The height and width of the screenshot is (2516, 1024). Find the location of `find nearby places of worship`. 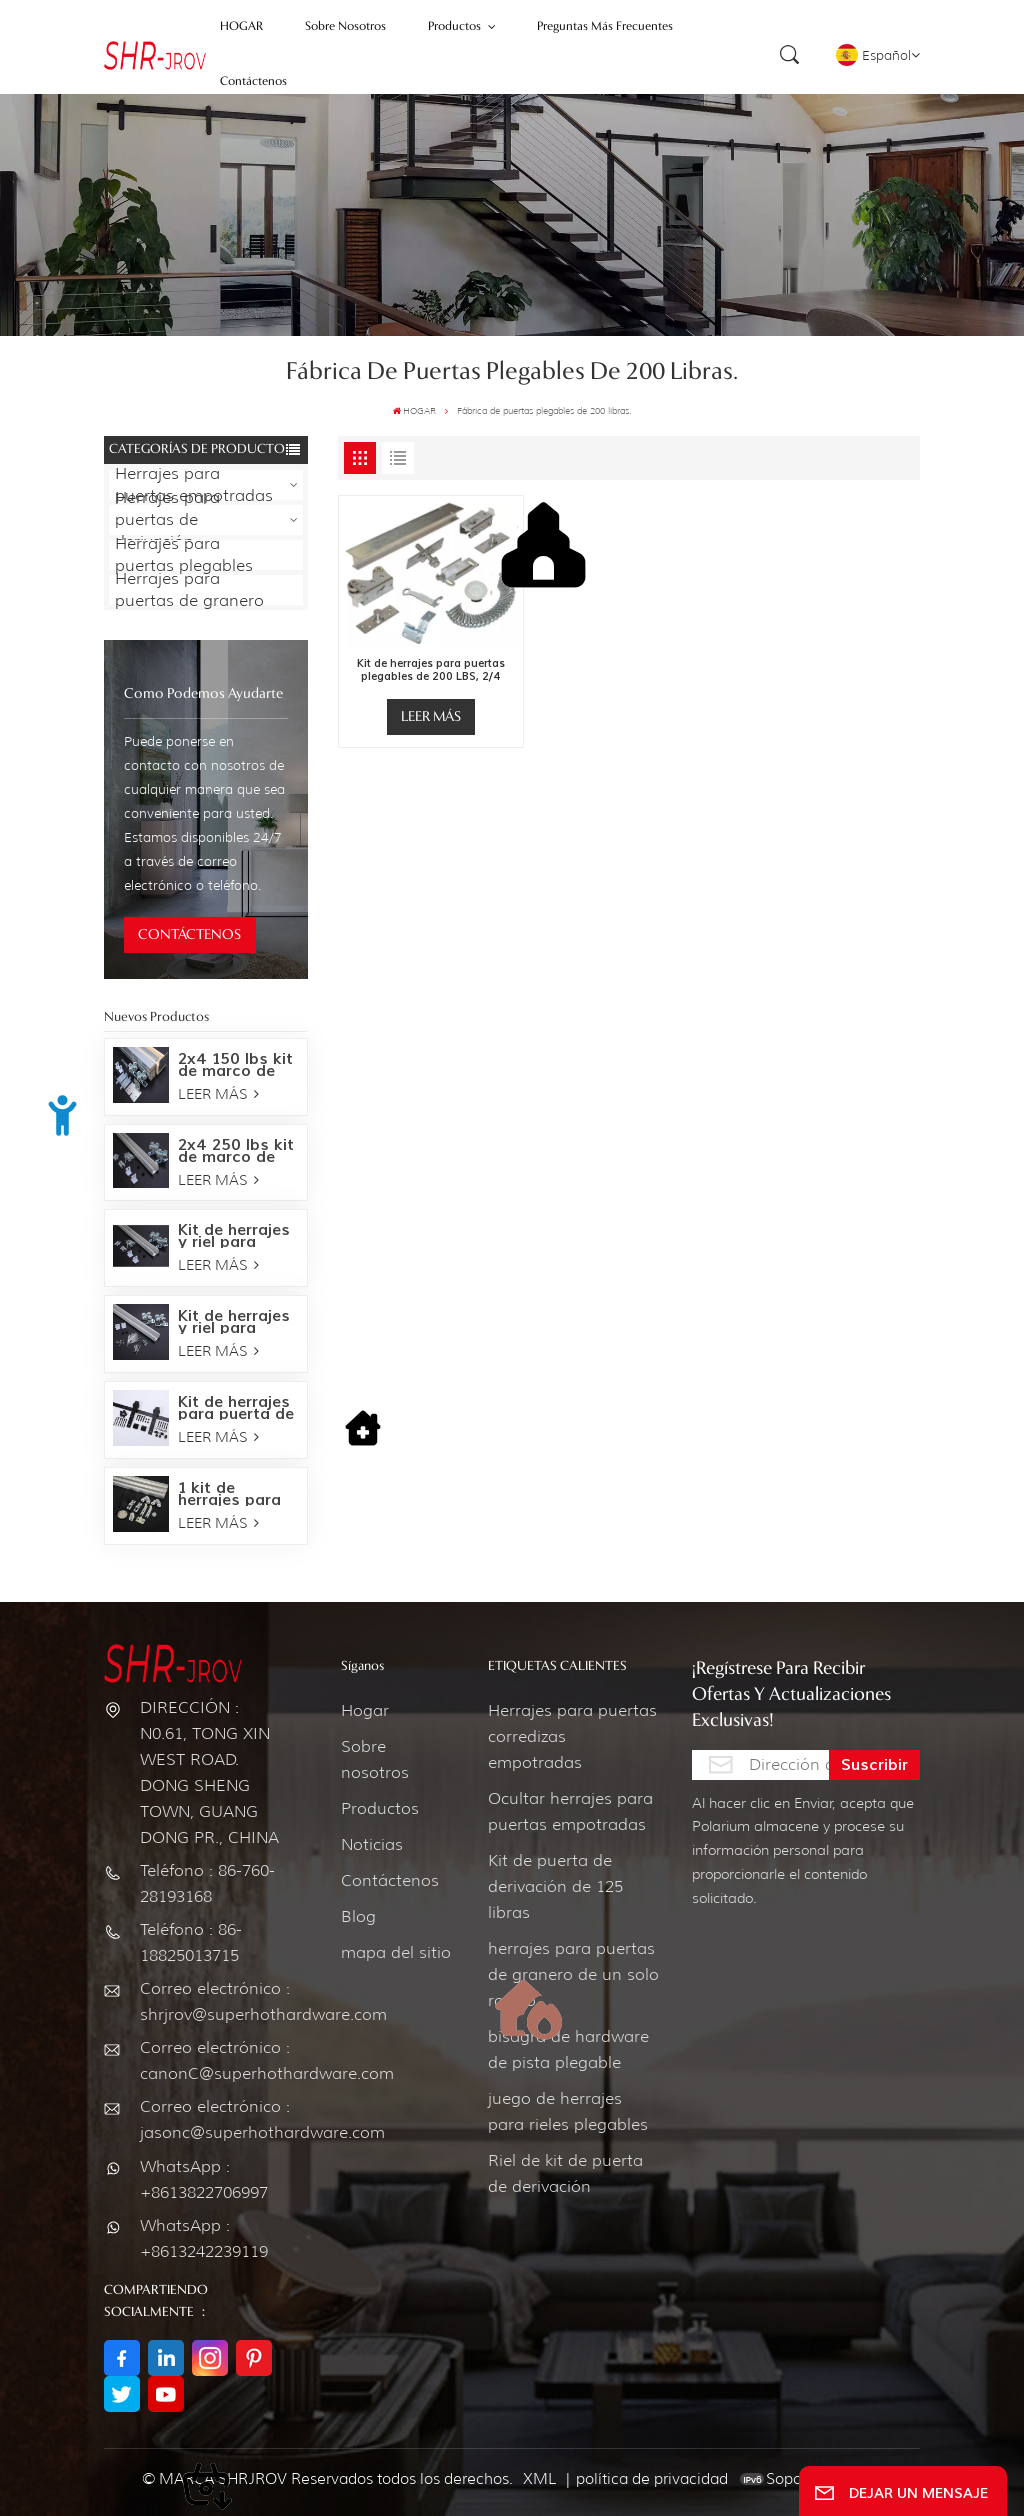

find nearby places of worship is located at coordinates (543, 545).